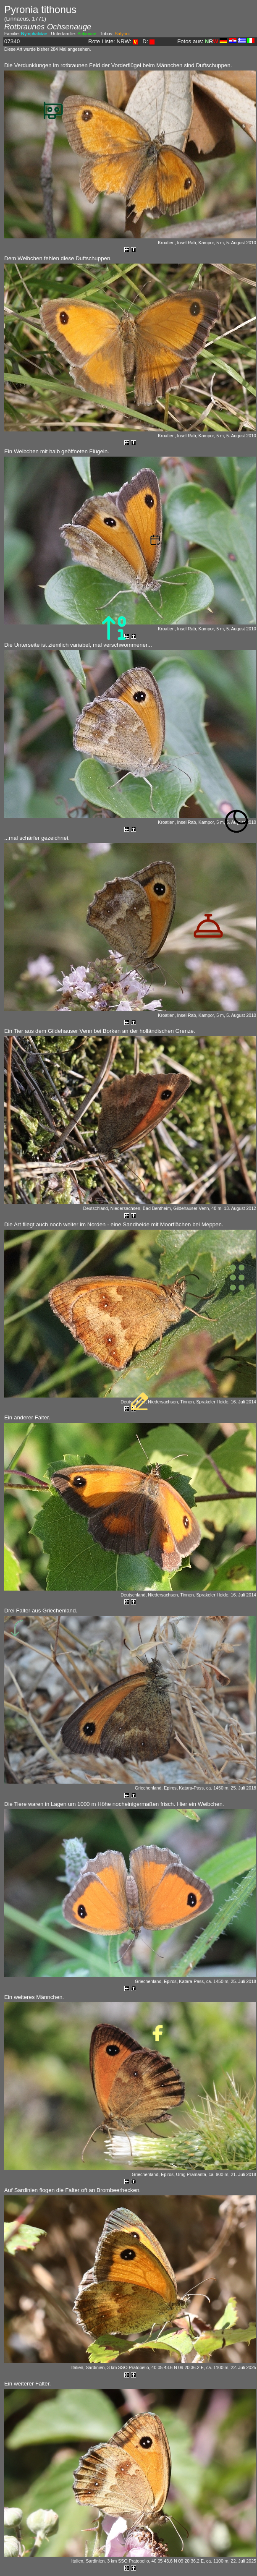 The image size is (257, 2576). I want to click on edit or modify content, so click(139, 1401).